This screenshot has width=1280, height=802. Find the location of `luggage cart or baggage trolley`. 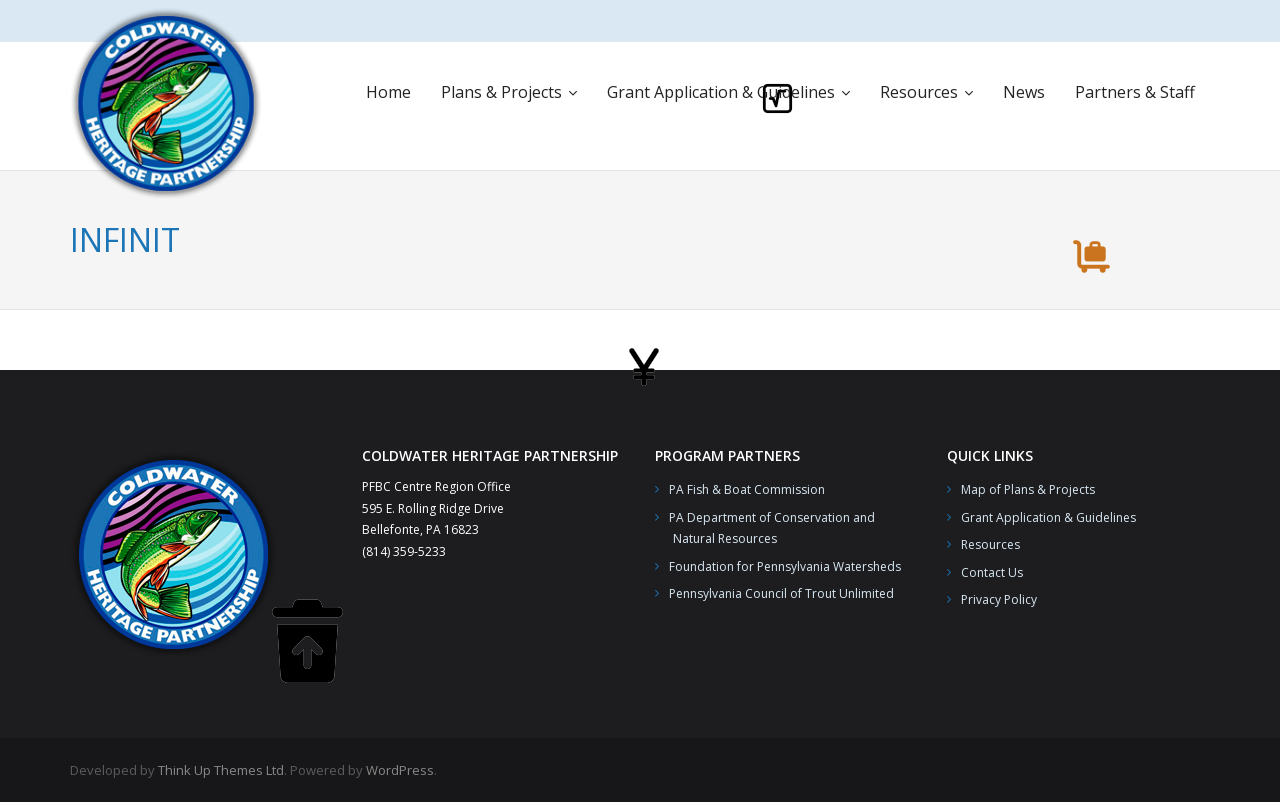

luggage cart or baggage trolley is located at coordinates (1091, 256).